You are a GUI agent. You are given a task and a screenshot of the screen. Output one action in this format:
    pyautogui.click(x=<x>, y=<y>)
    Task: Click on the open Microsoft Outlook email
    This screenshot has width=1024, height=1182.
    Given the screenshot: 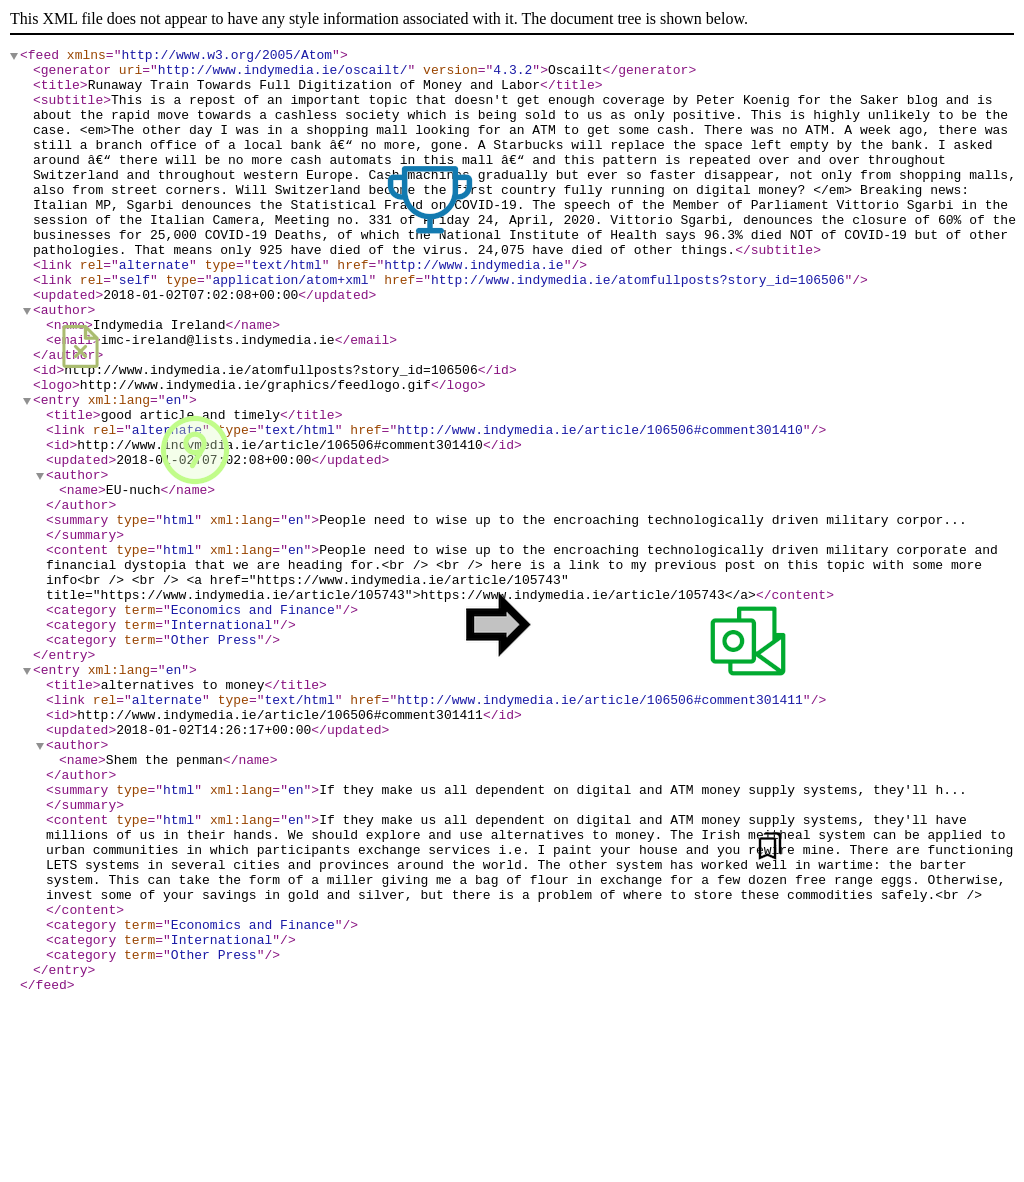 What is the action you would take?
    pyautogui.click(x=748, y=641)
    